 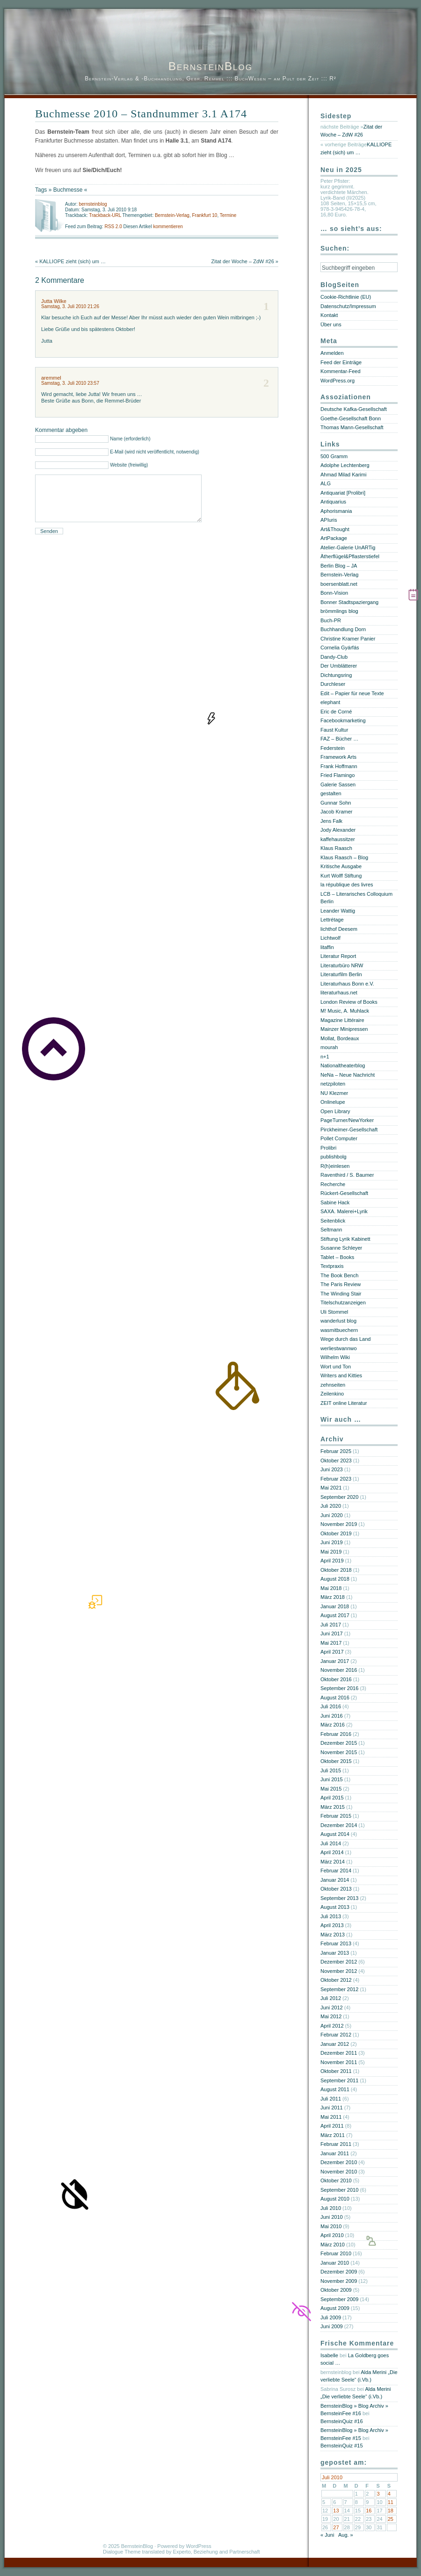 What do you see at coordinates (236, 1386) in the screenshot?
I see `change theme or color settings` at bounding box center [236, 1386].